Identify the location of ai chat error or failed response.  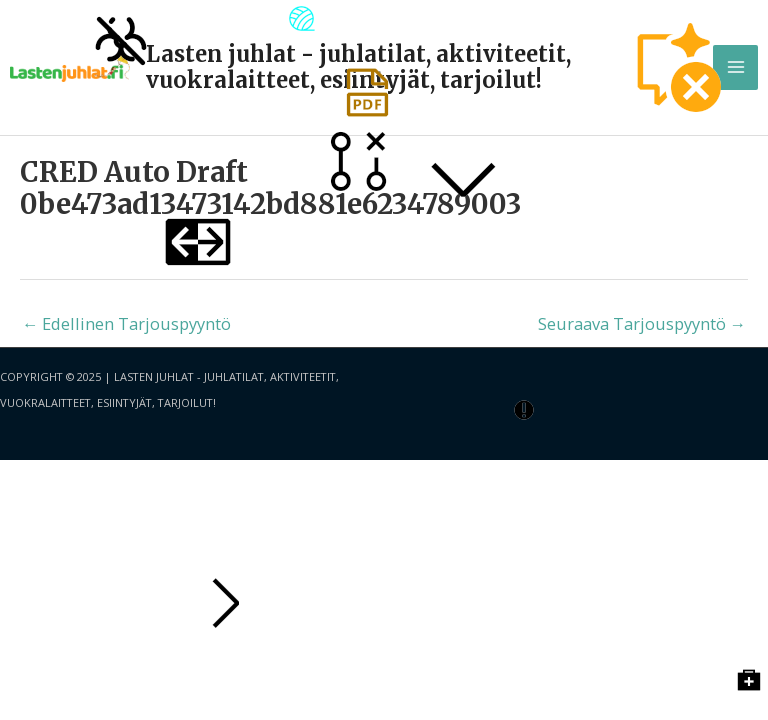
(676, 67).